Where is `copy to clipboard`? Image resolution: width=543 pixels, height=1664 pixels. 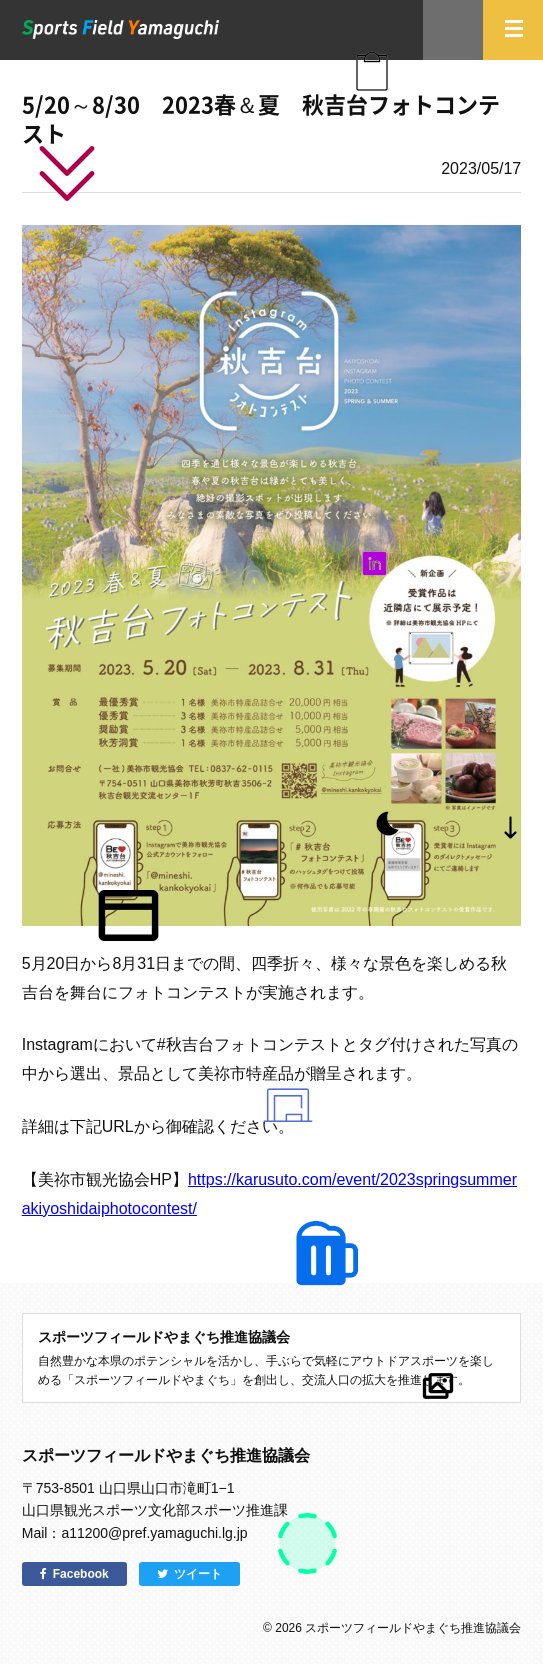 copy to clipboard is located at coordinates (372, 72).